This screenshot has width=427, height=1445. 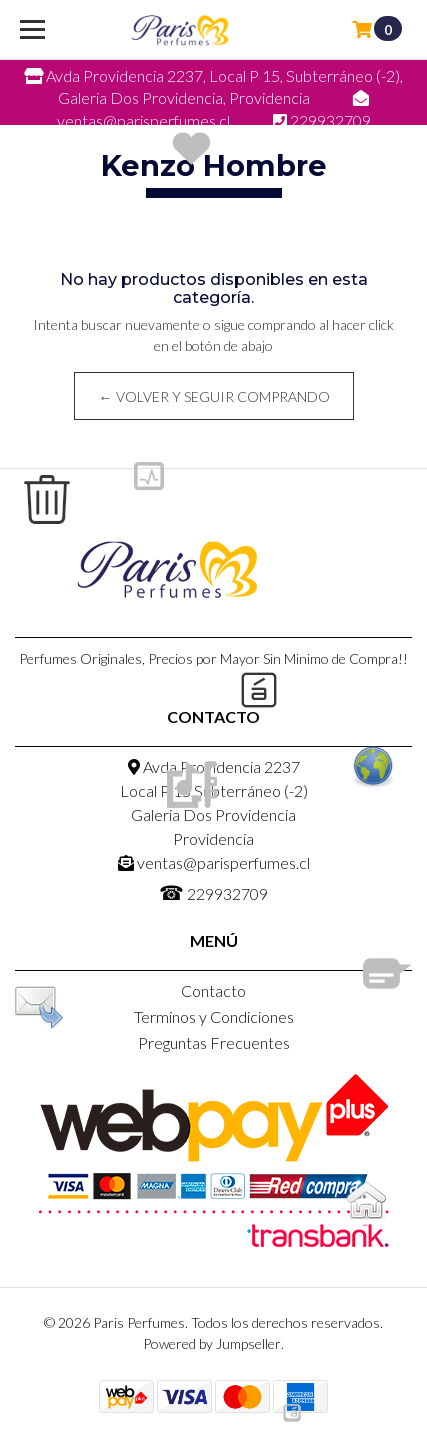 I want to click on open character map to insert special symbols, so click(x=259, y=690).